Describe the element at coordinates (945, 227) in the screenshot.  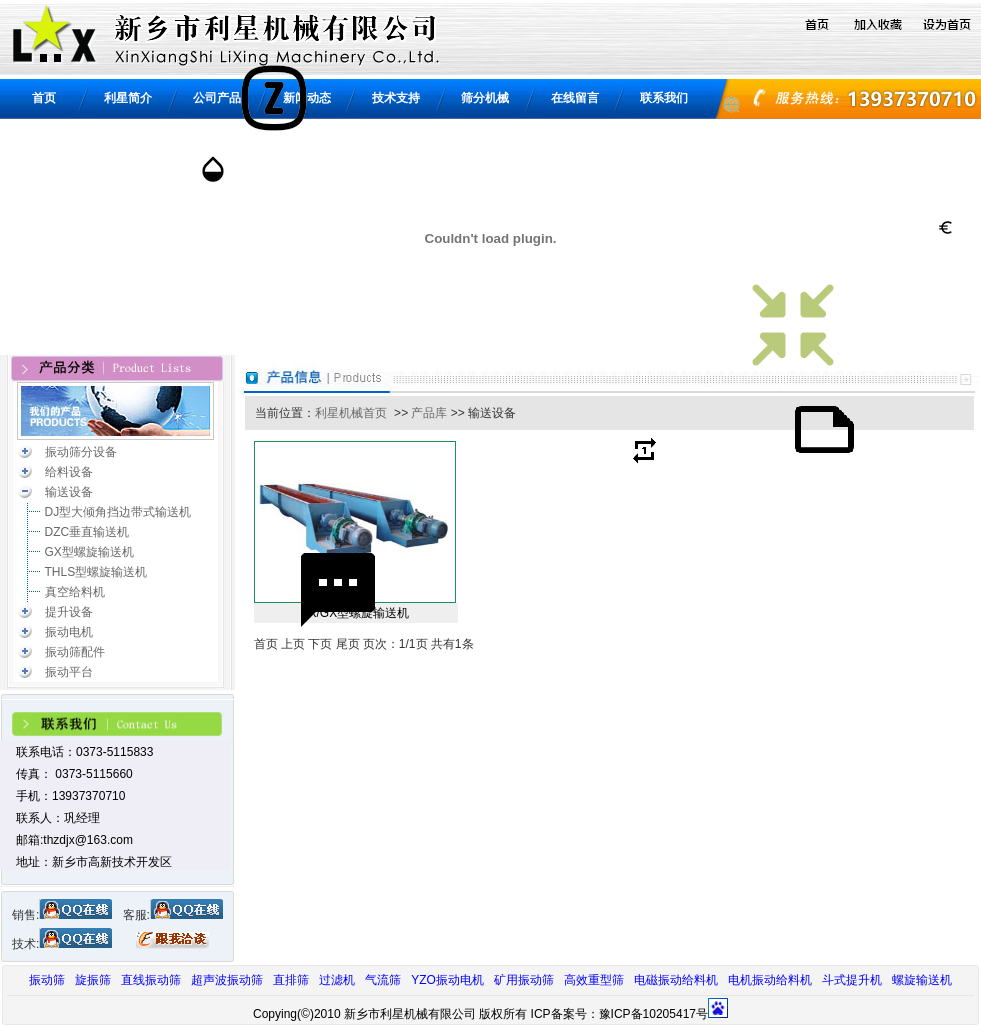
I see `view prices in euros` at that location.